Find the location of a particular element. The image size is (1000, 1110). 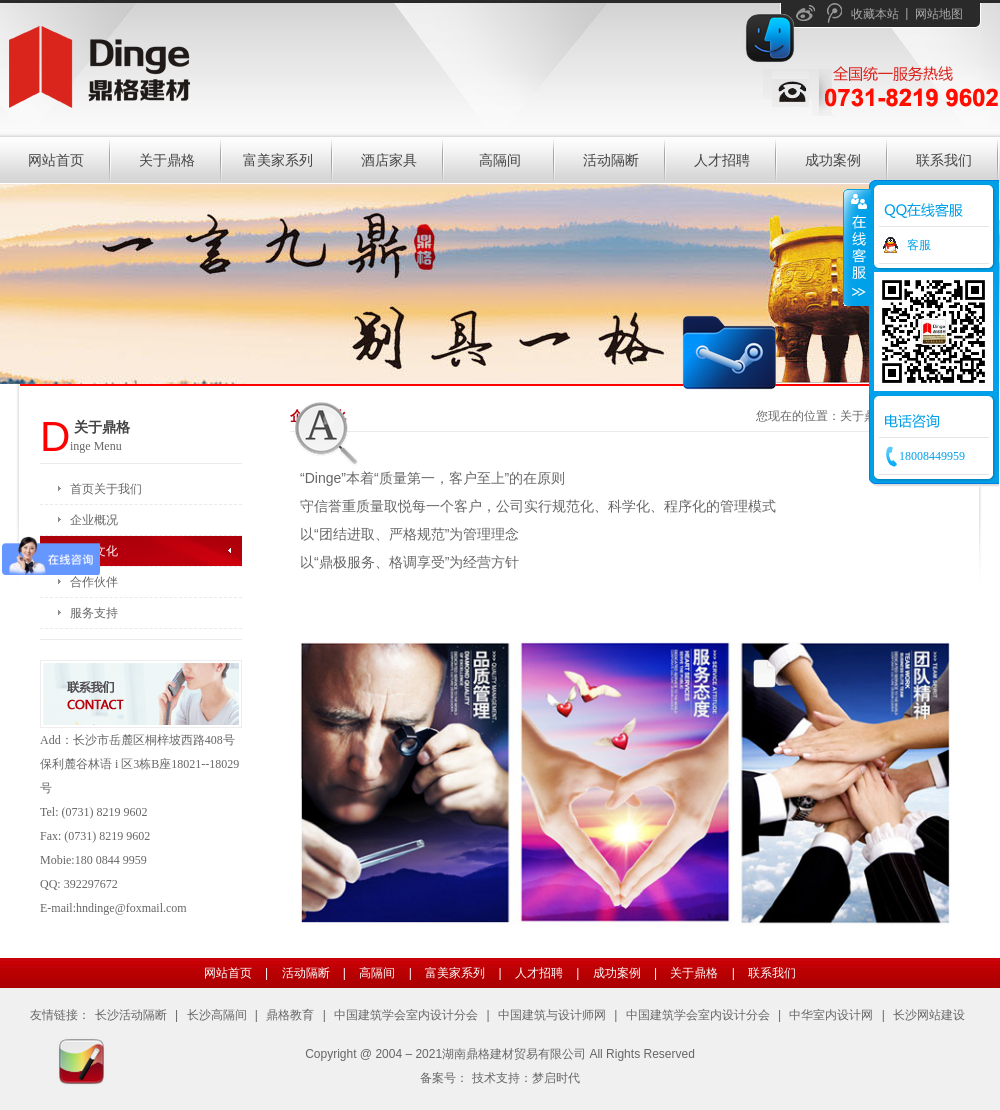

open Finder to browse files and folders is located at coordinates (770, 38).